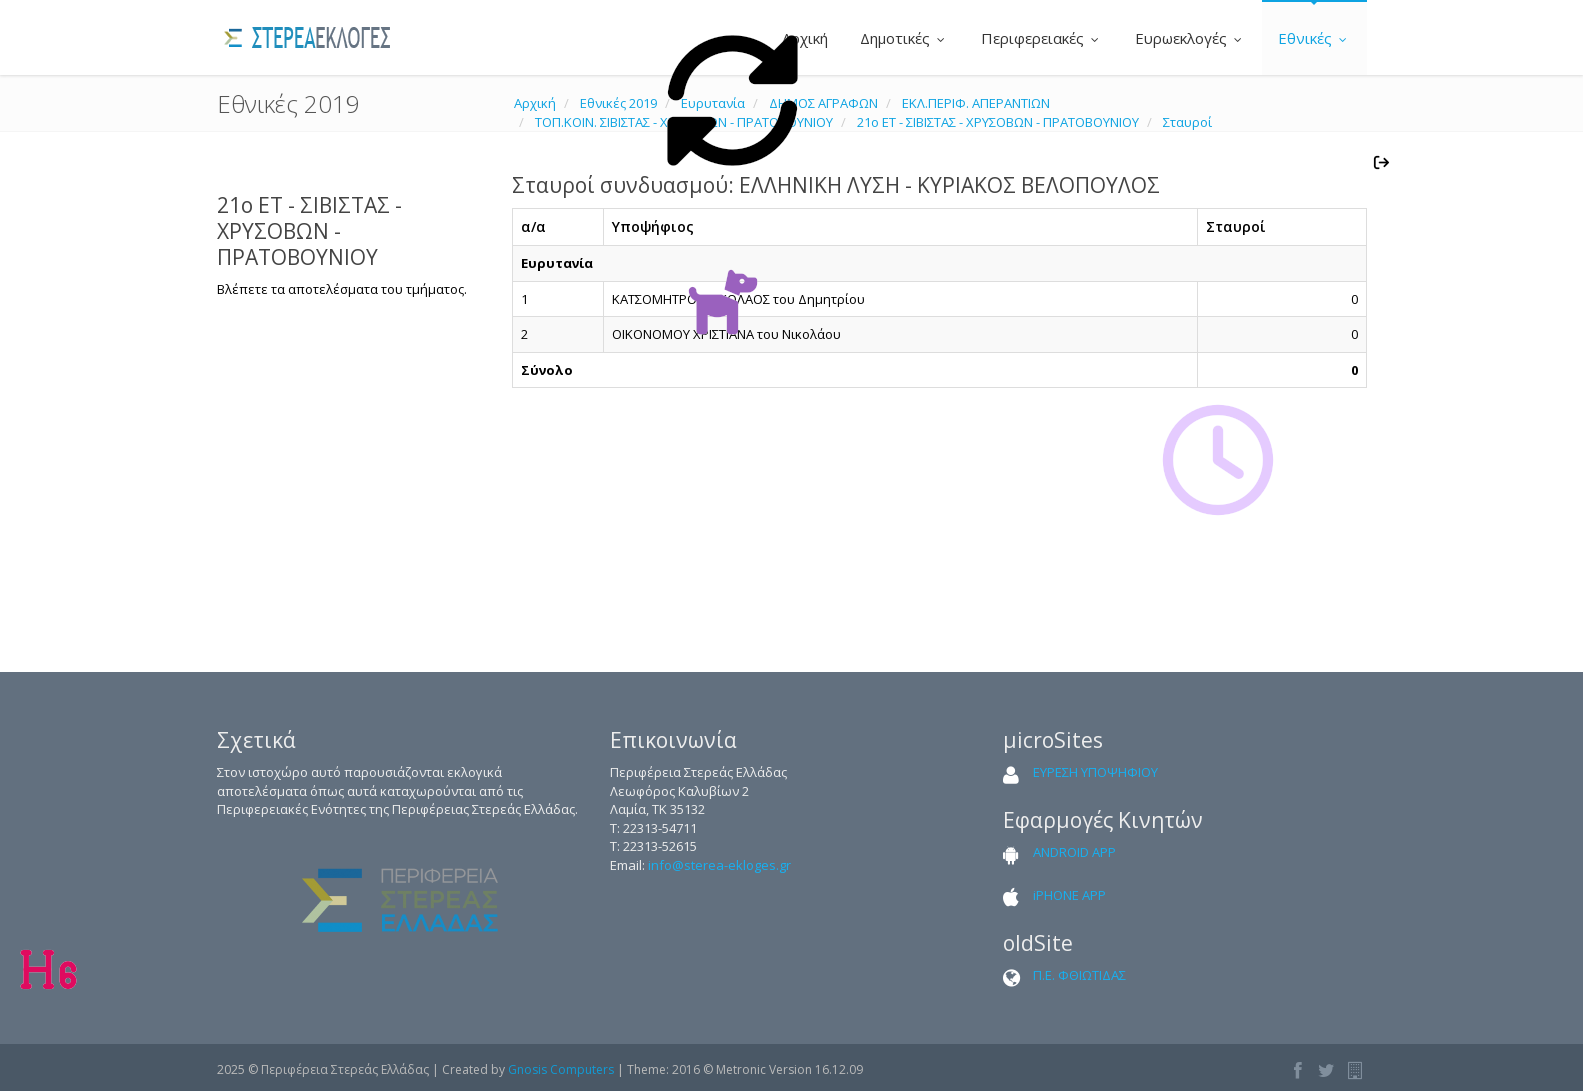 The image size is (1583, 1091). Describe the element at coordinates (1218, 460) in the screenshot. I see `view time or check the clock` at that location.